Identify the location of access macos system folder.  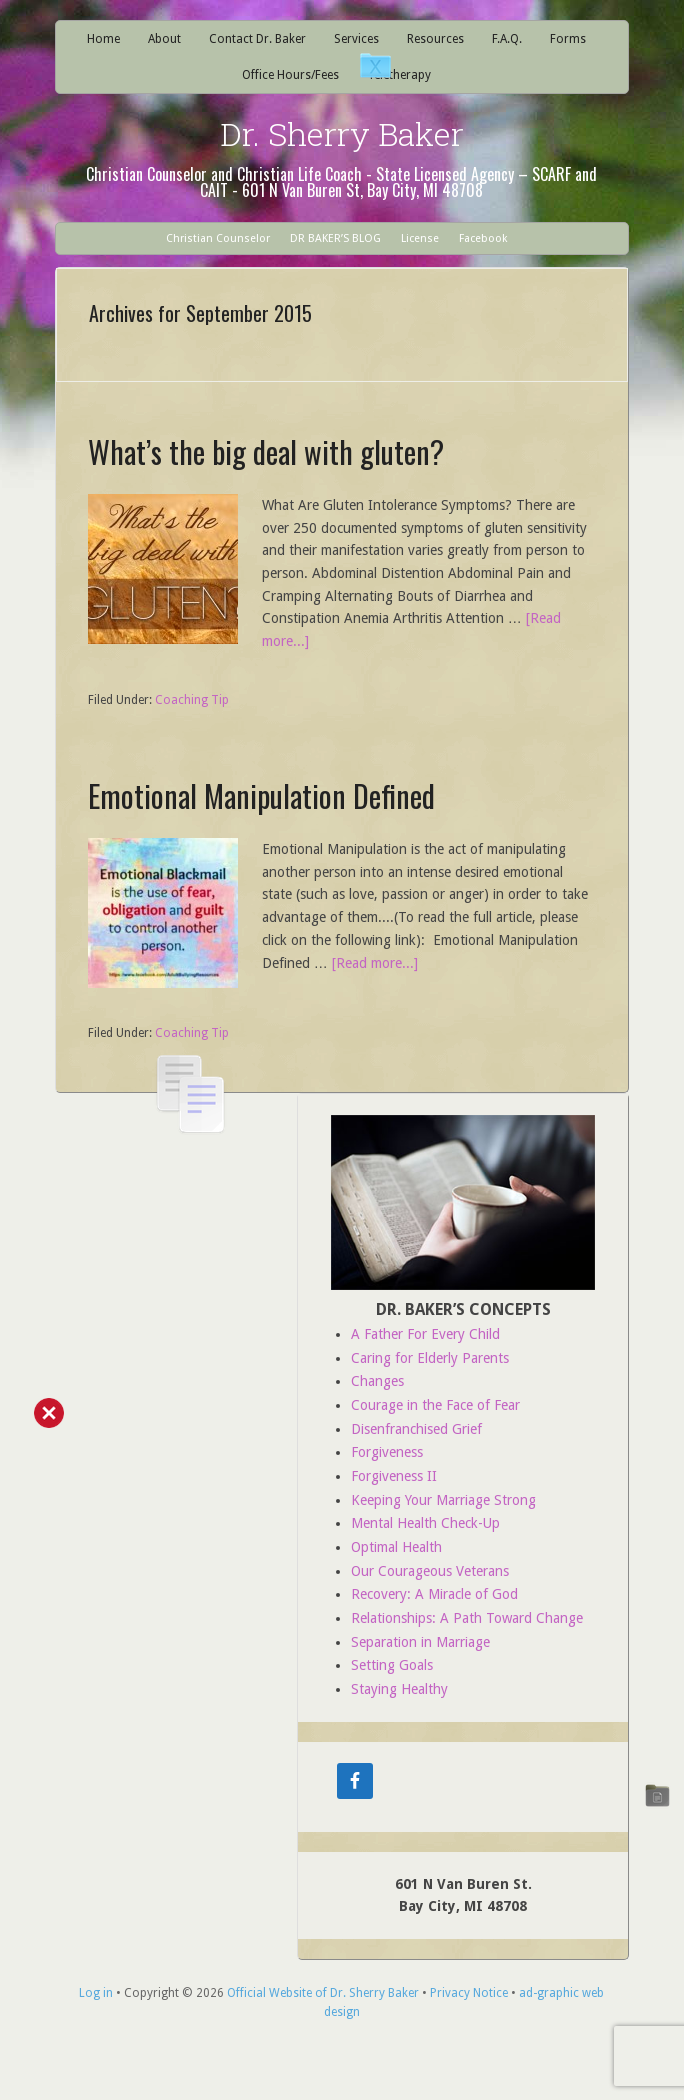
(375, 65).